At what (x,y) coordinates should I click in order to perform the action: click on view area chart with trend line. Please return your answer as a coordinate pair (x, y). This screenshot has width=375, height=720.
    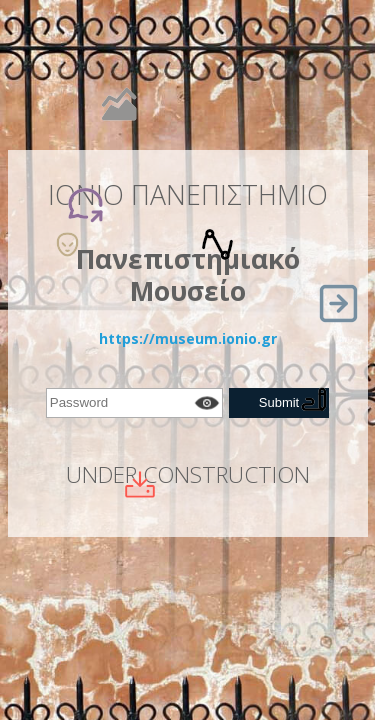
    Looking at the image, I should click on (119, 105).